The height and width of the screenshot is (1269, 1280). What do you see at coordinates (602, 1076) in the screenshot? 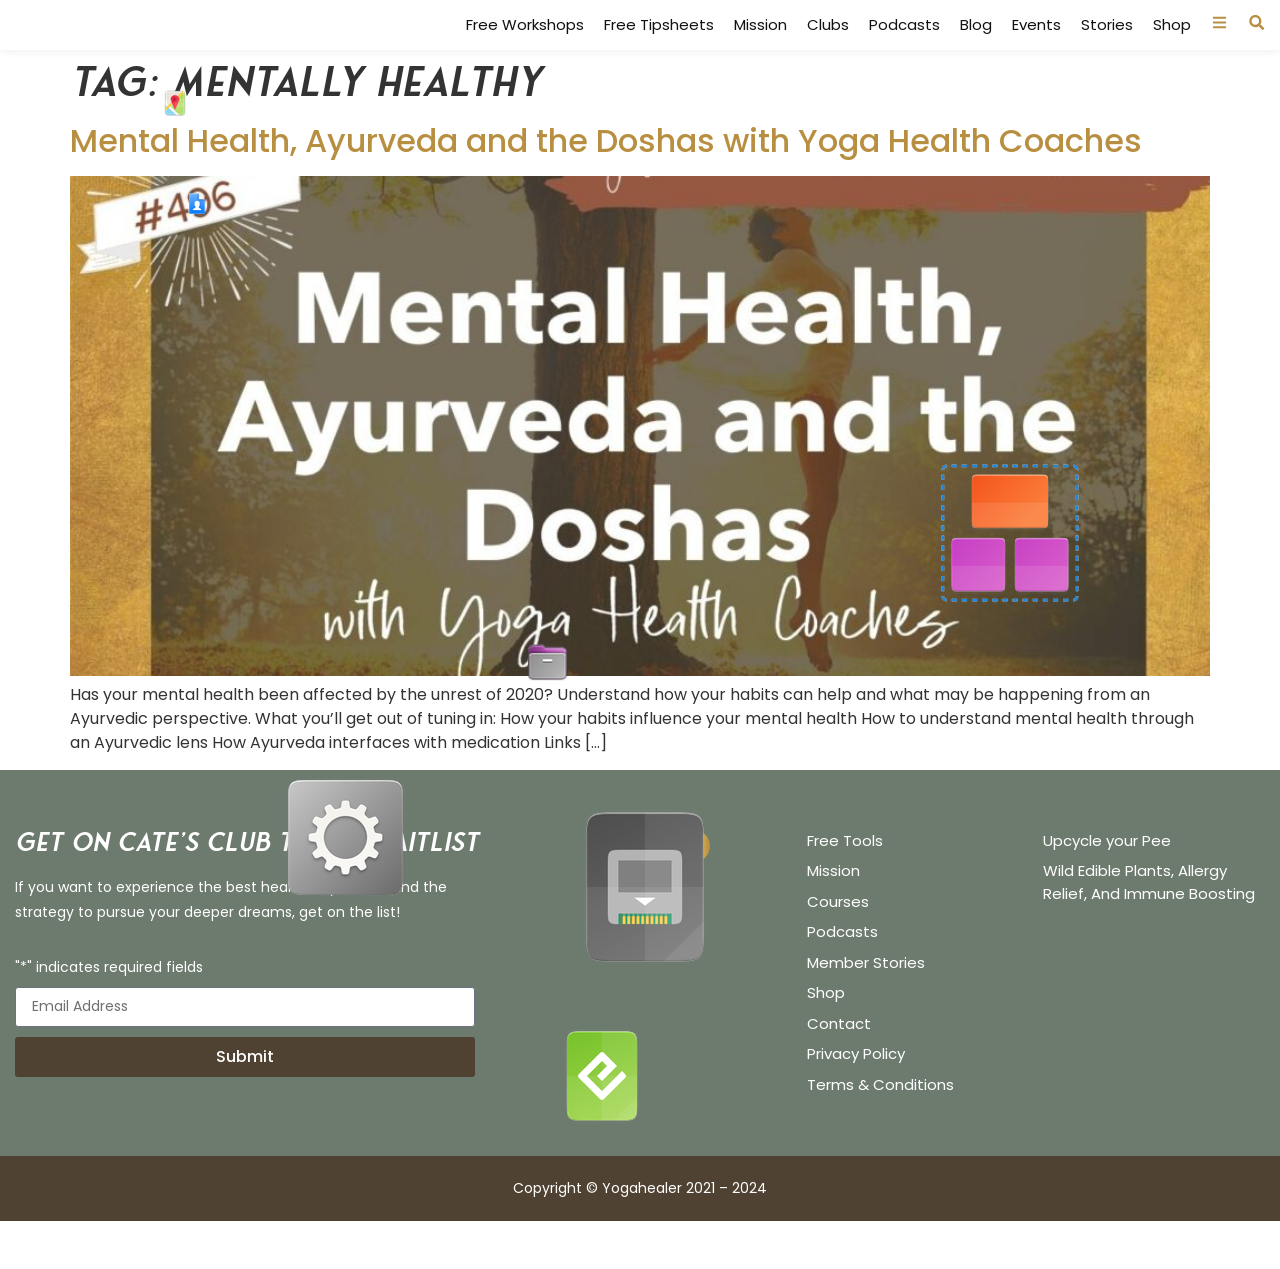
I see `an epub ebook file` at bounding box center [602, 1076].